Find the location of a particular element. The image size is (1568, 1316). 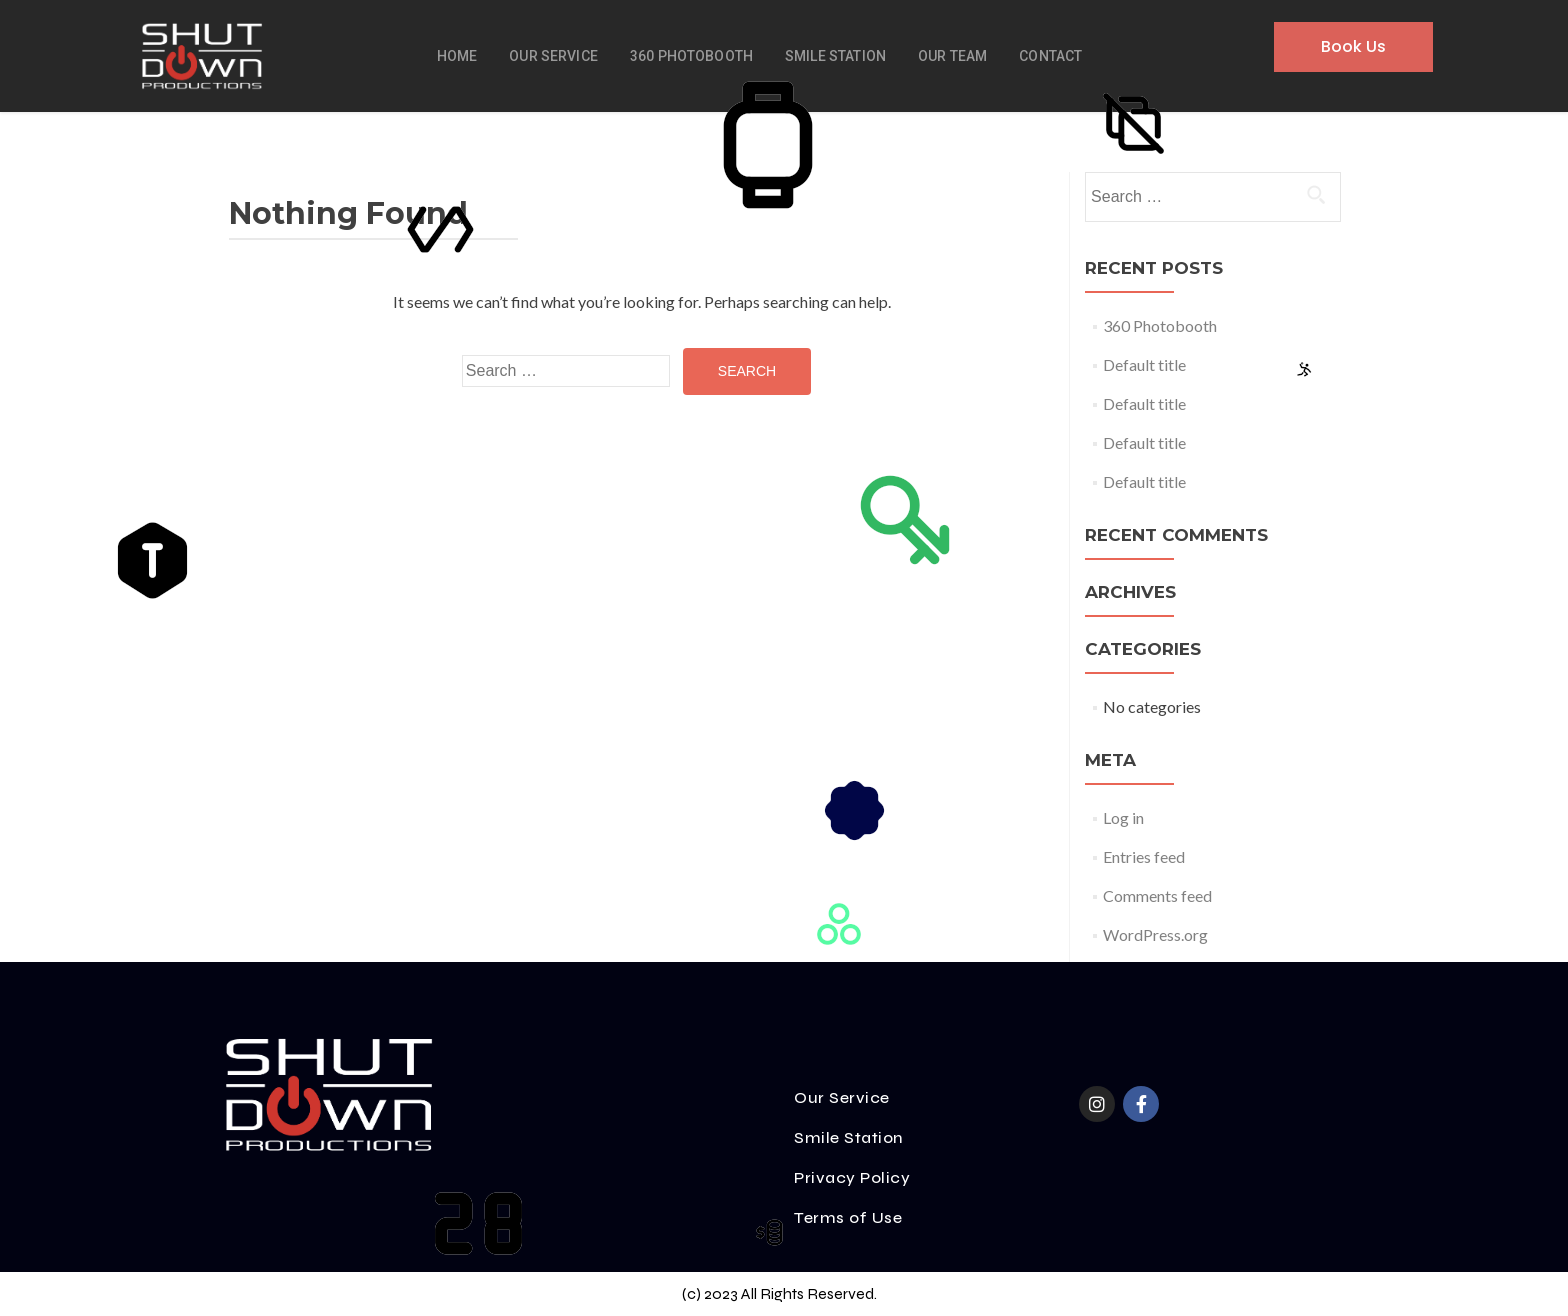

access smartwatch settings is located at coordinates (768, 145).